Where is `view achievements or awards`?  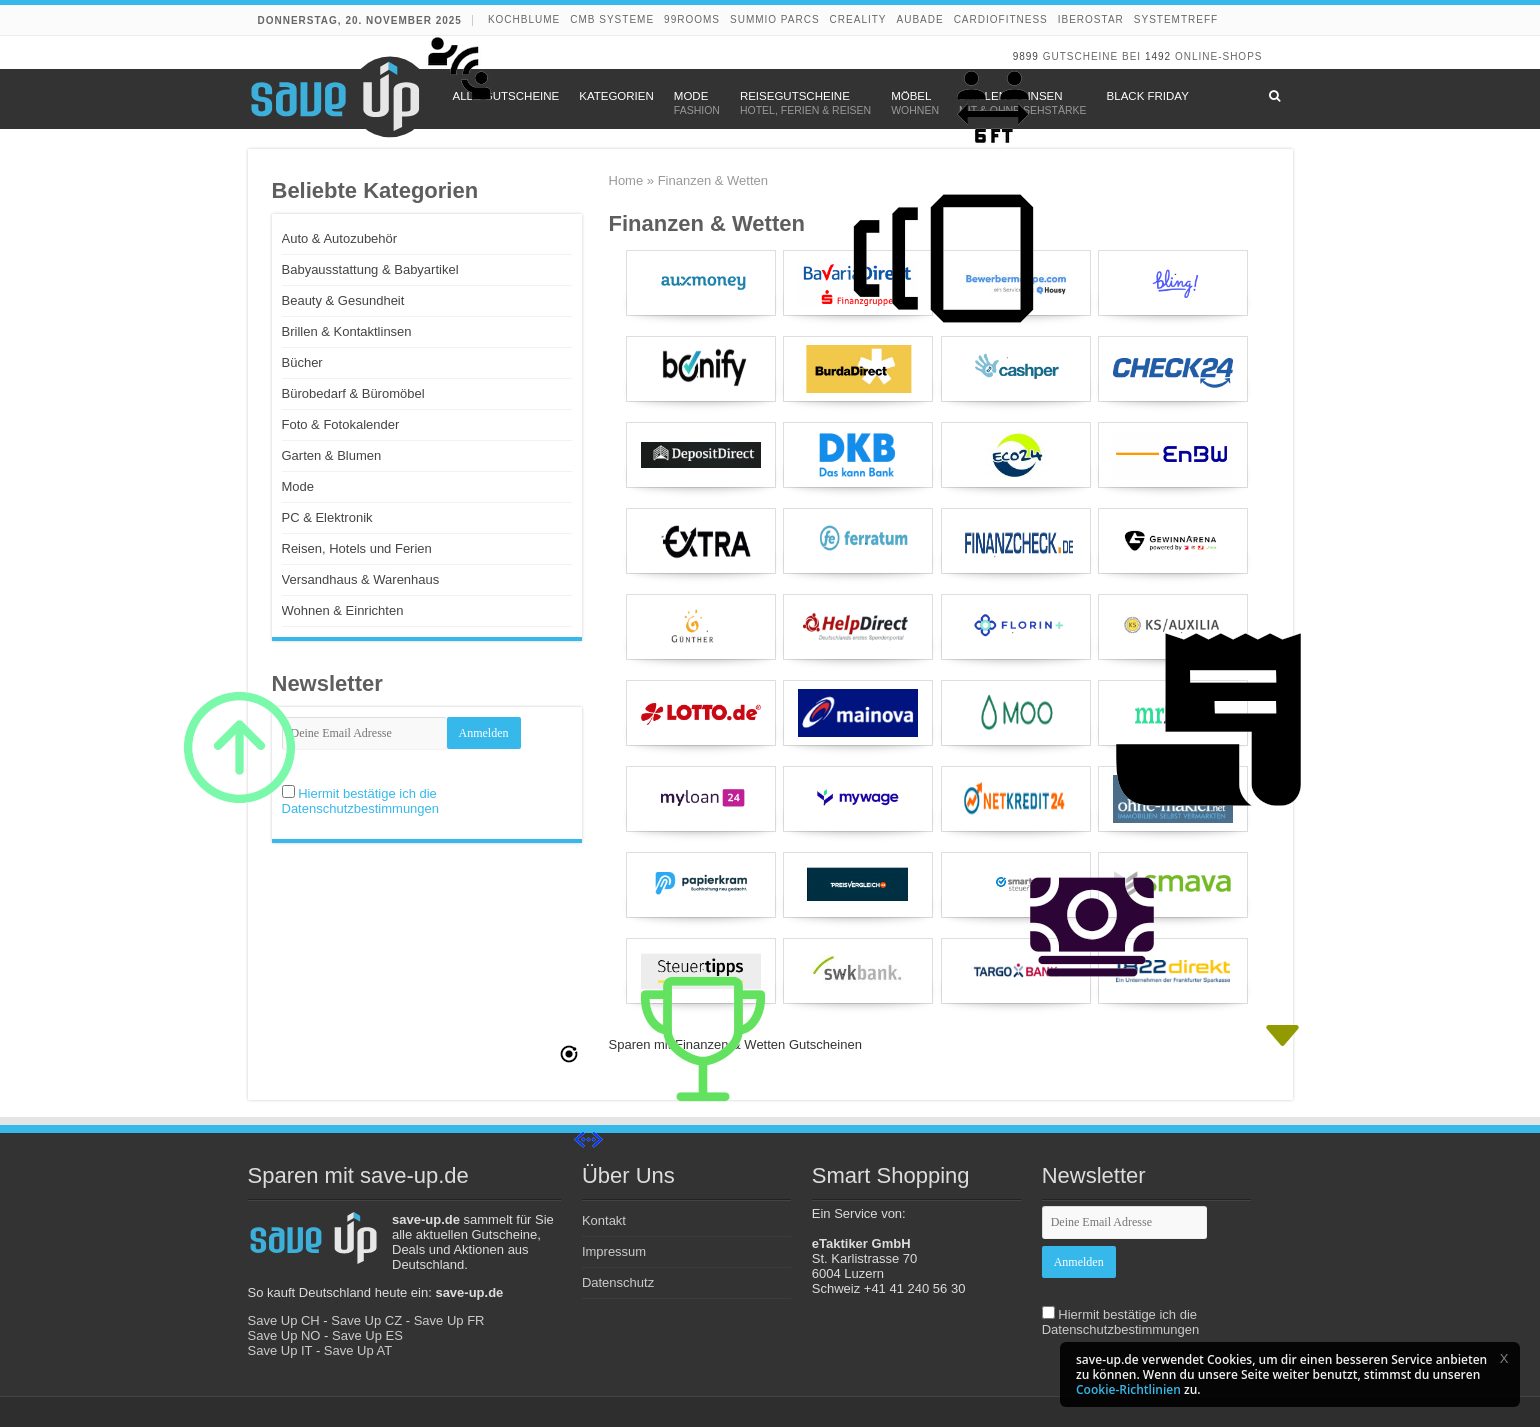
view achievements or awards is located at coordinates (703, 1039).